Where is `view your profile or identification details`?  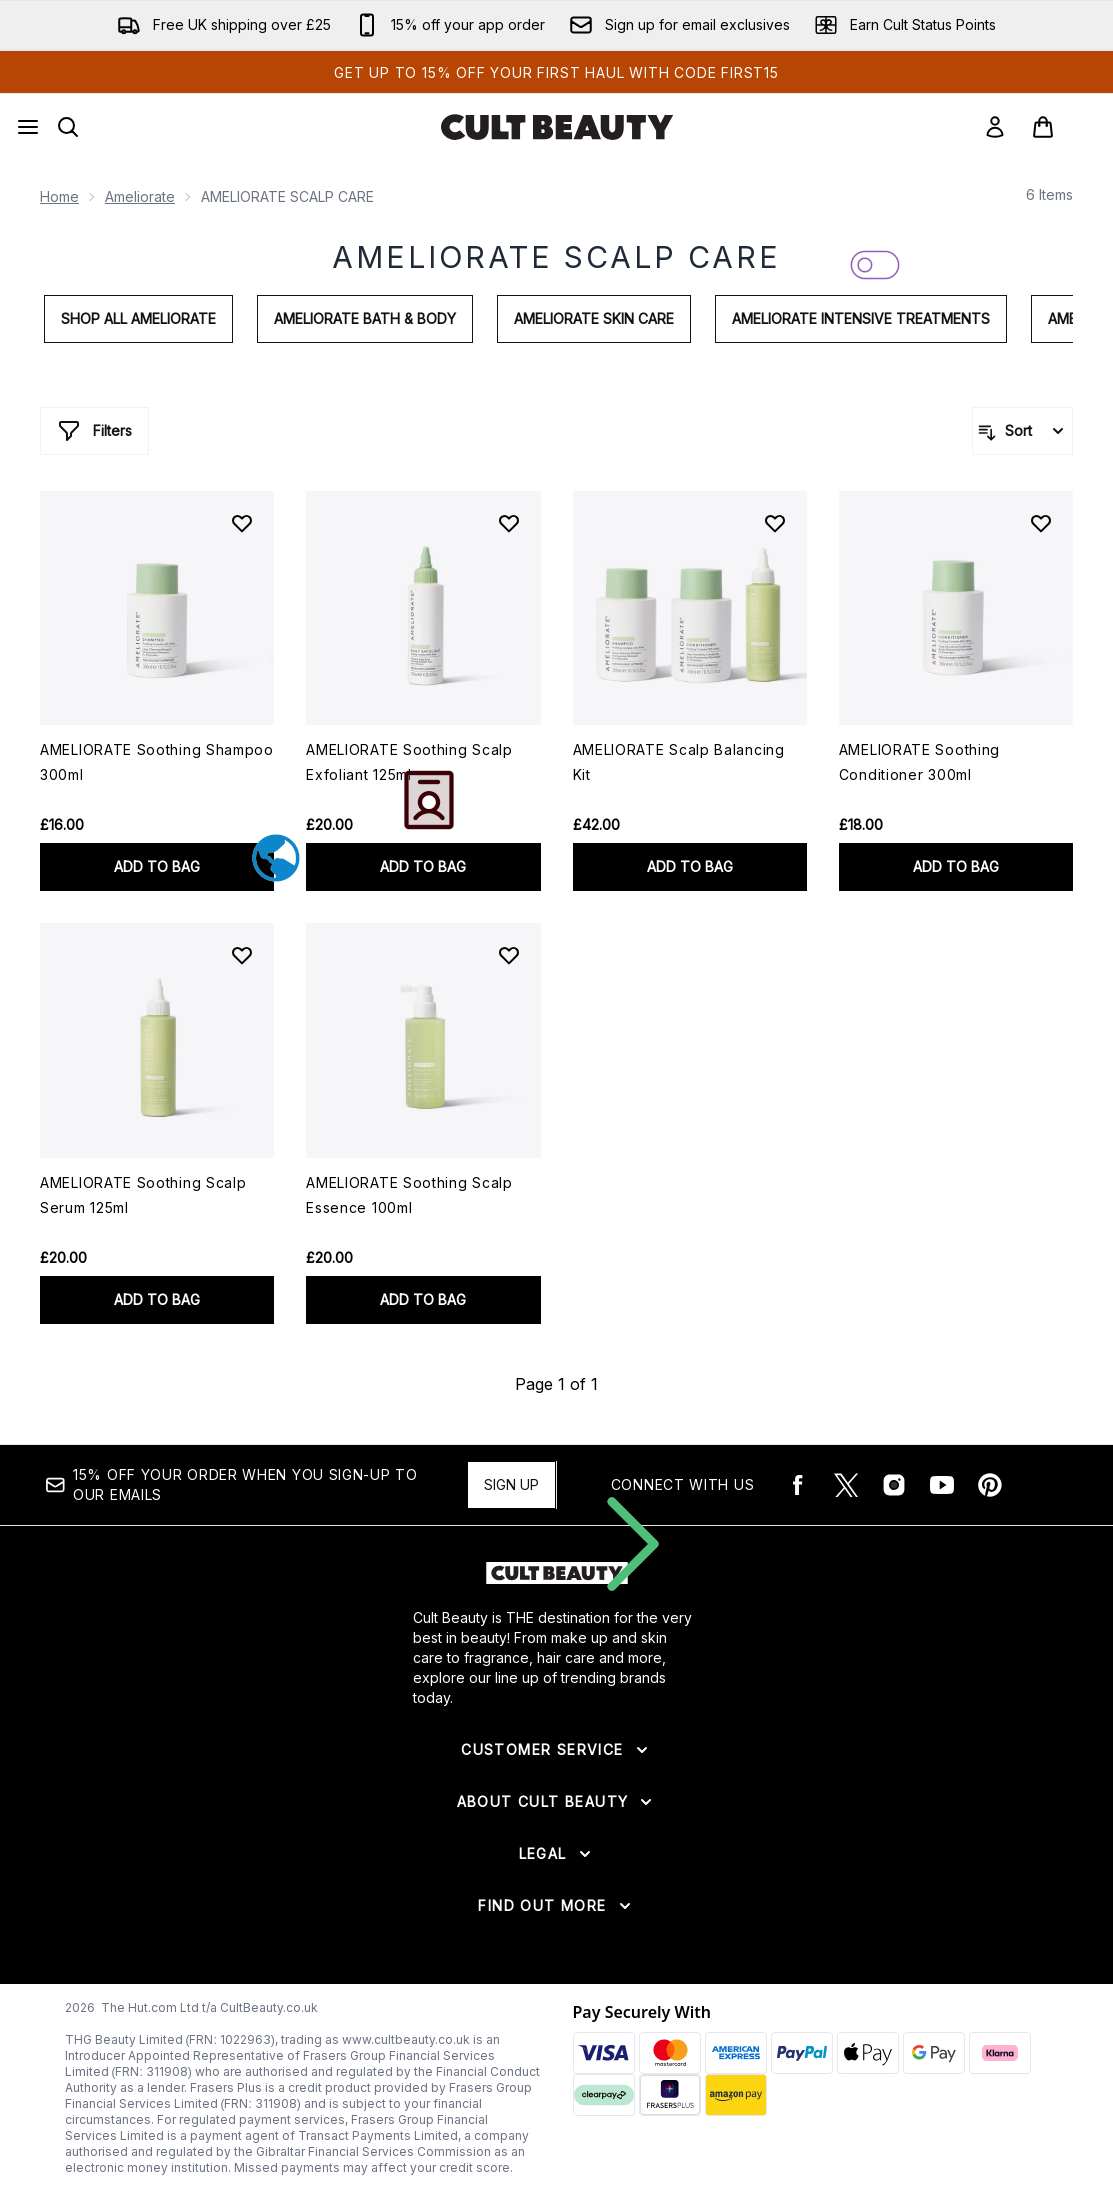 view your profile or identification details is located at coordinates (429, 800).